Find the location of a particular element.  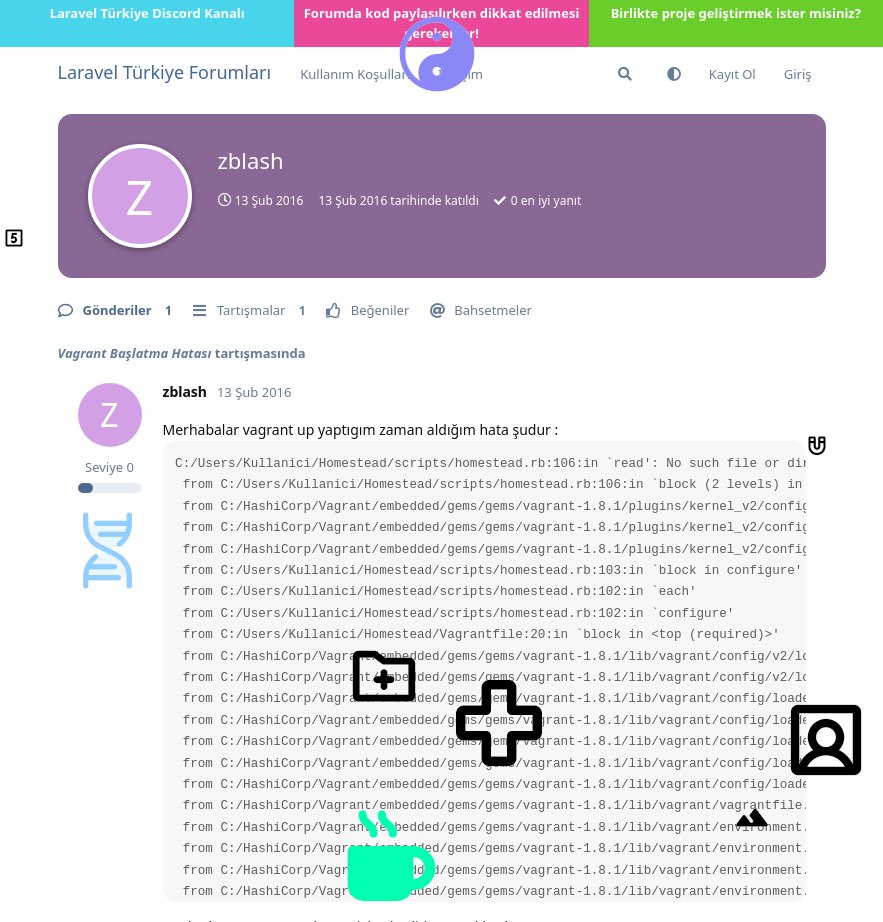

access balance or wellness settings is located at coordinates (437, 54).